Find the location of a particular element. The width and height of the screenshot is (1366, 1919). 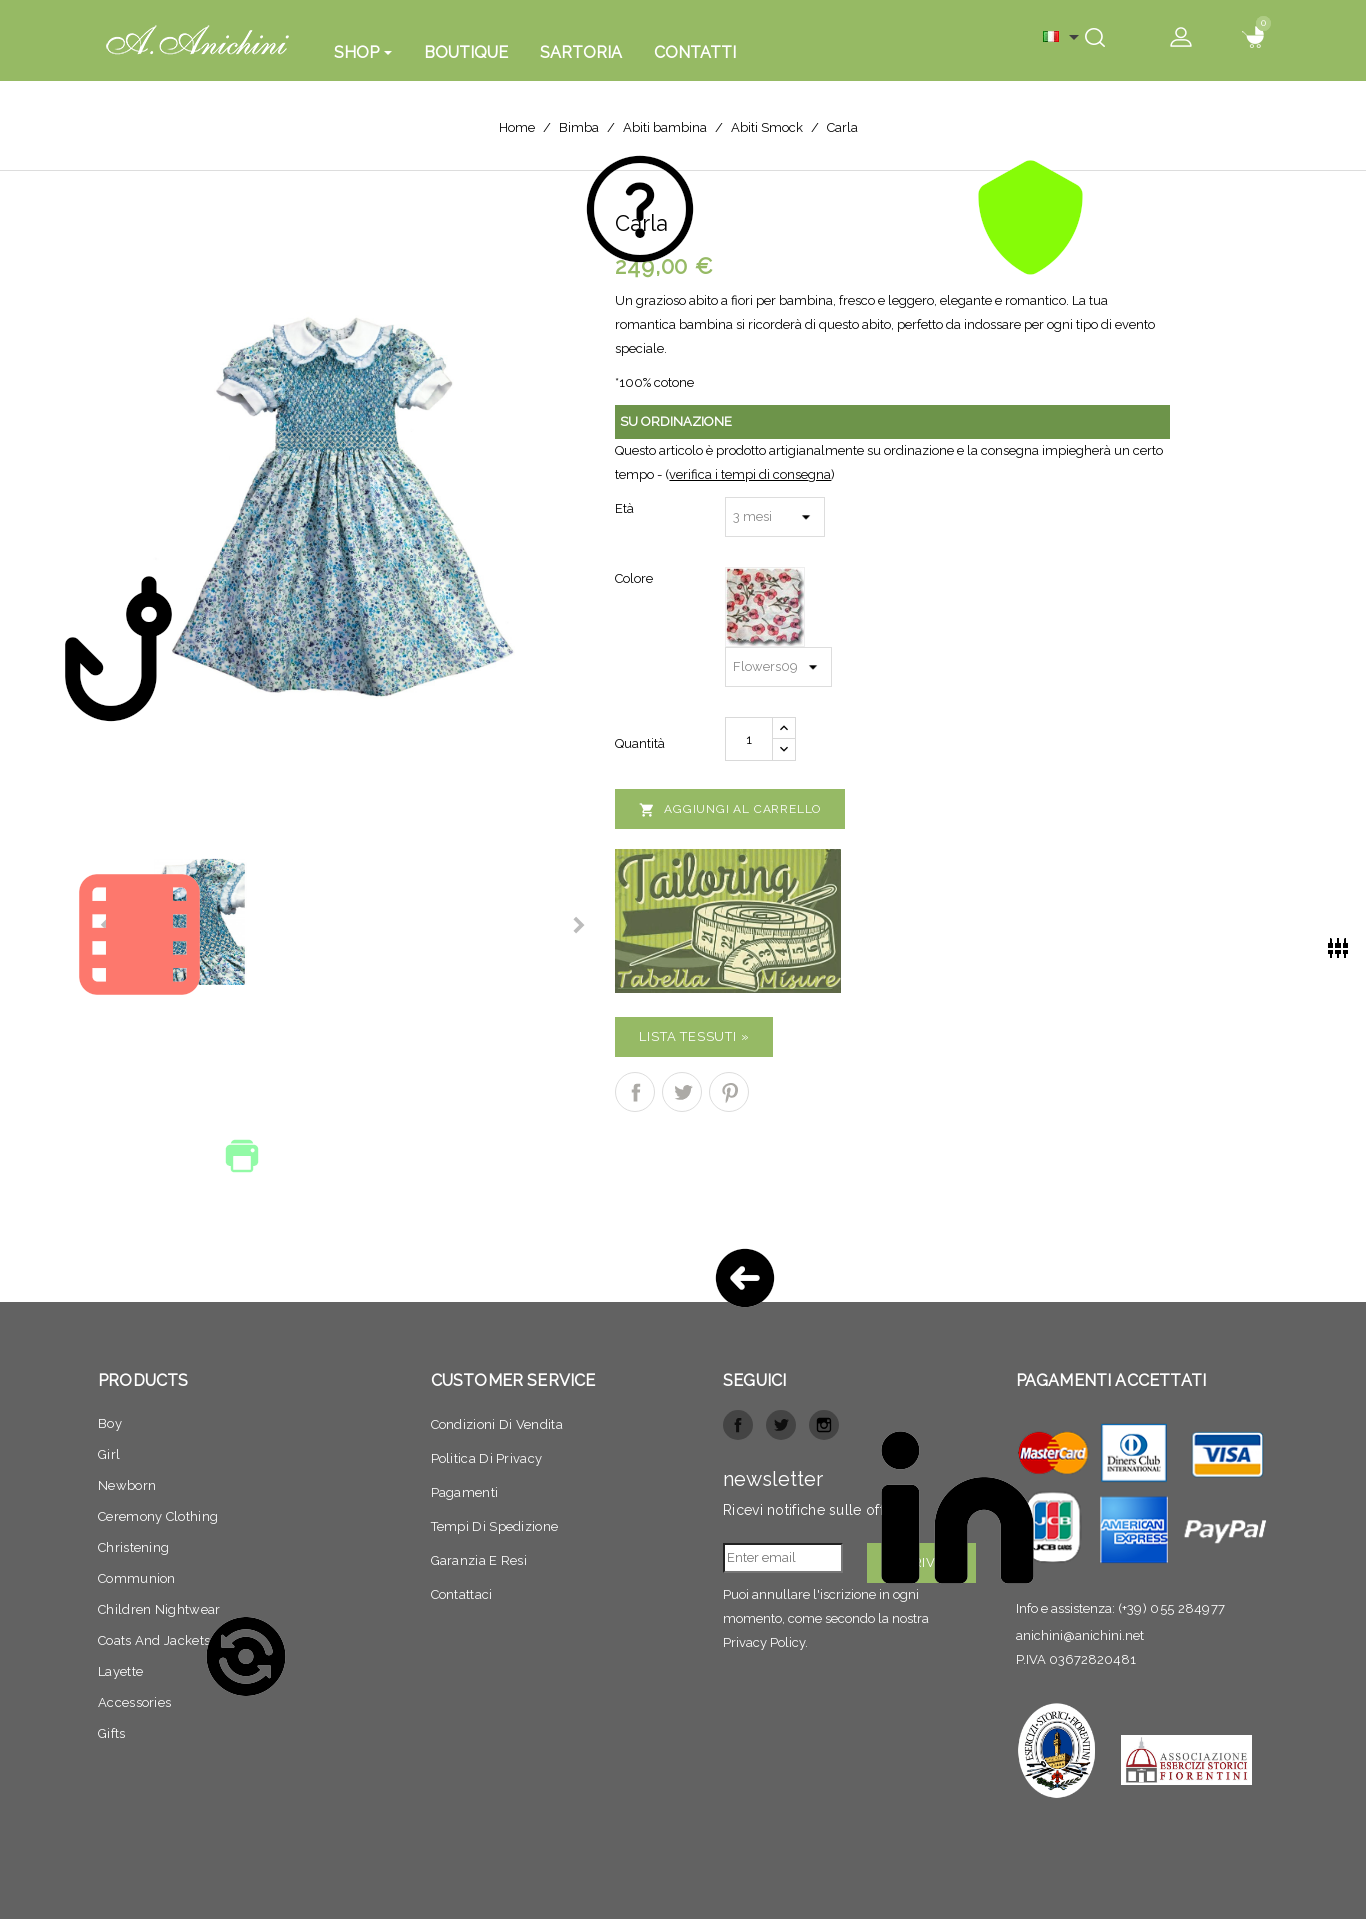

configure audio or video input components is located at coordinates (1338, 948).